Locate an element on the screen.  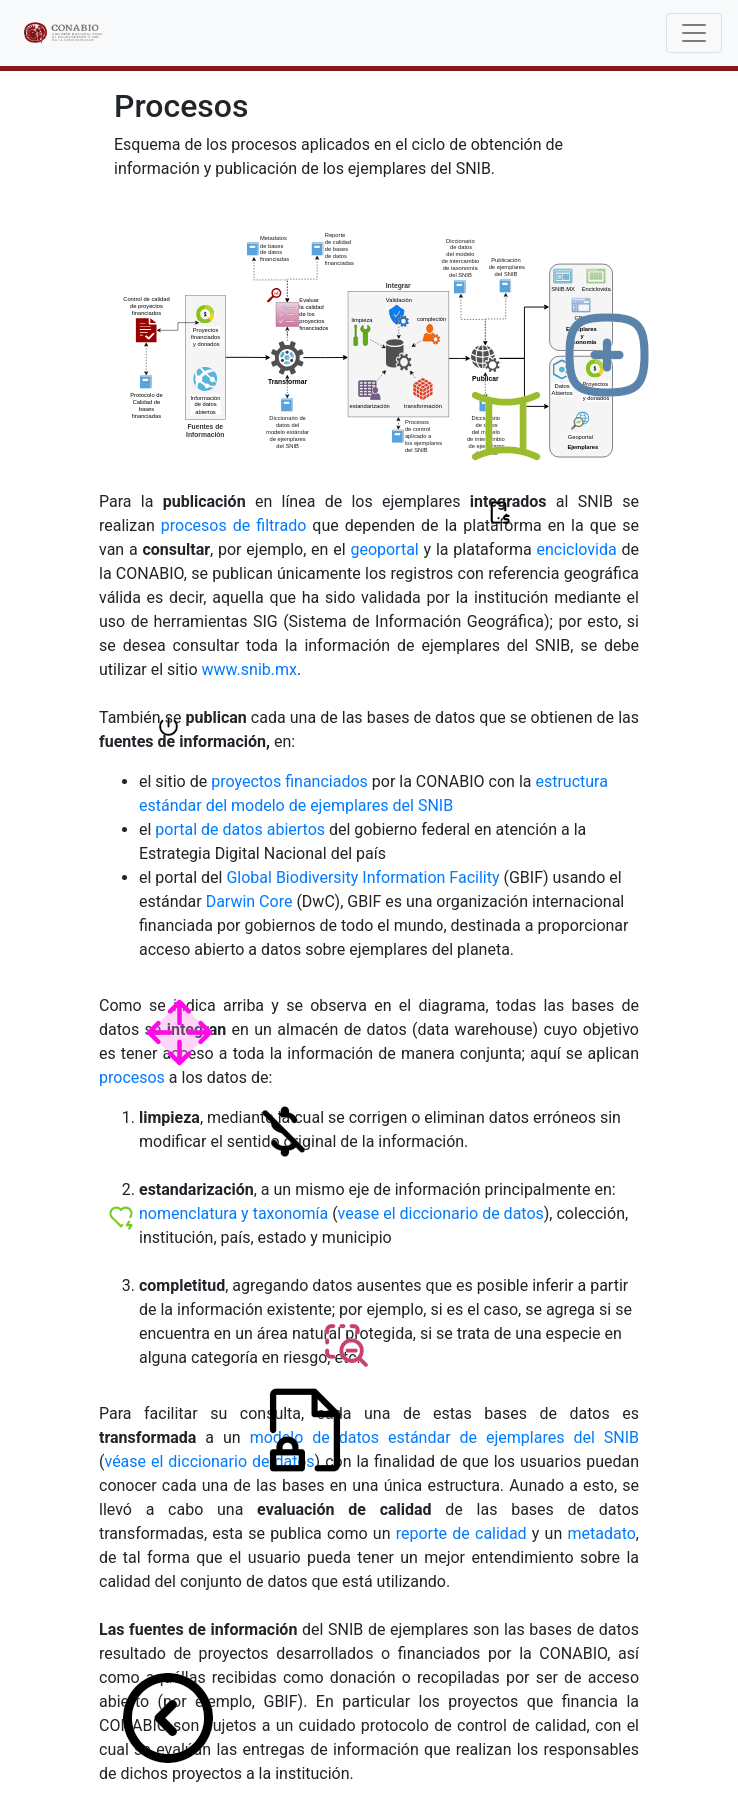
indicates no cost or free item is located at coordinates (283, 1131).